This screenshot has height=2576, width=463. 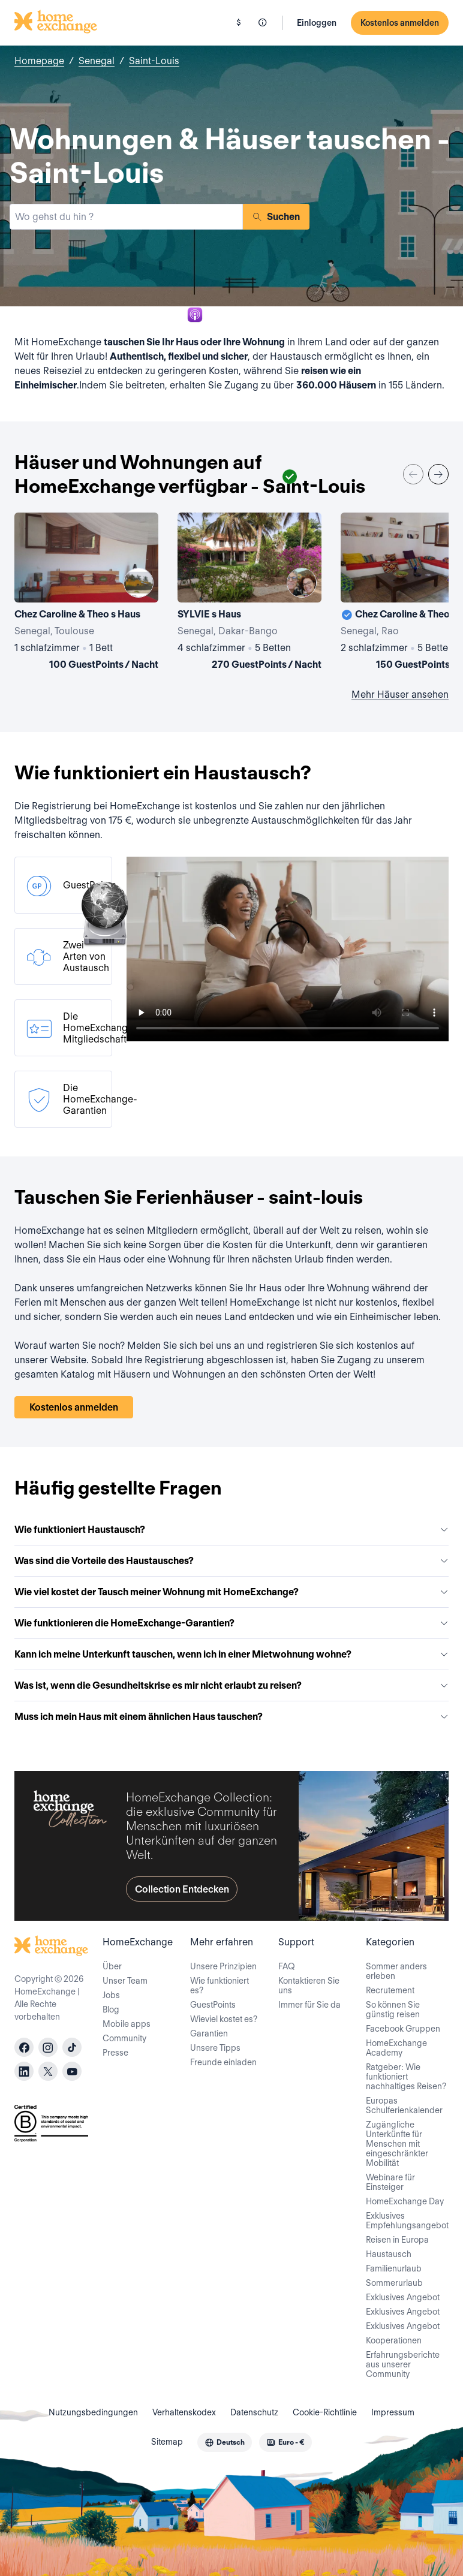 What do you see at coordinates (103, 914) in the screenshot?
I see `access network boot volume` at bounding box center [103, 914].